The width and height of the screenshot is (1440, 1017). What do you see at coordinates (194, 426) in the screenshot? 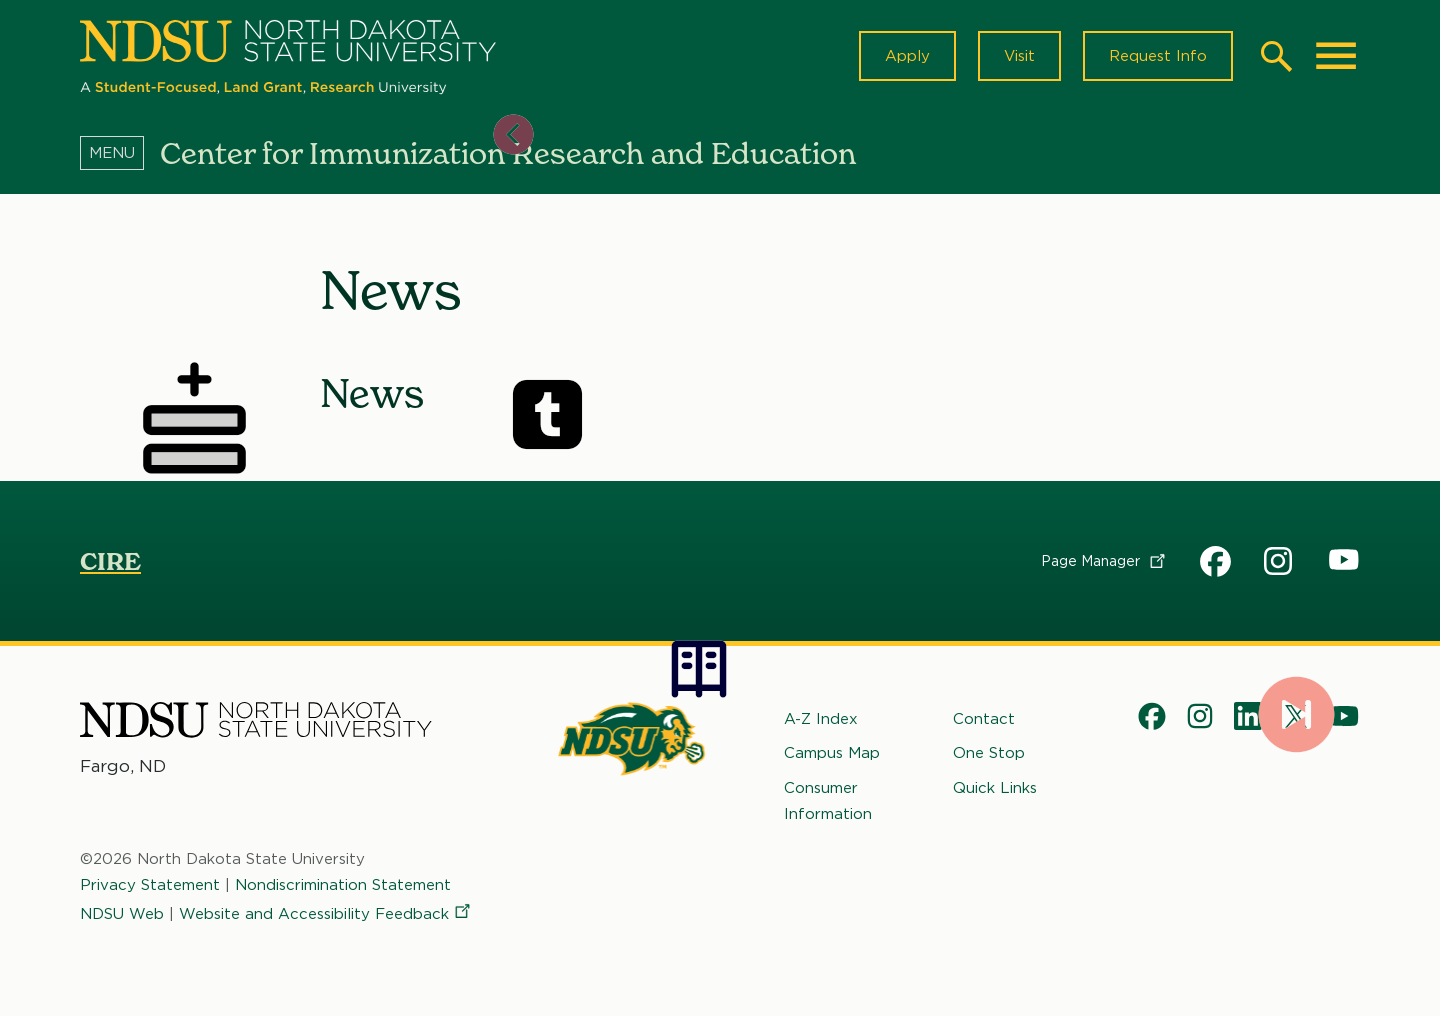
I see `add a new row above` at bounding box center [194, 426].